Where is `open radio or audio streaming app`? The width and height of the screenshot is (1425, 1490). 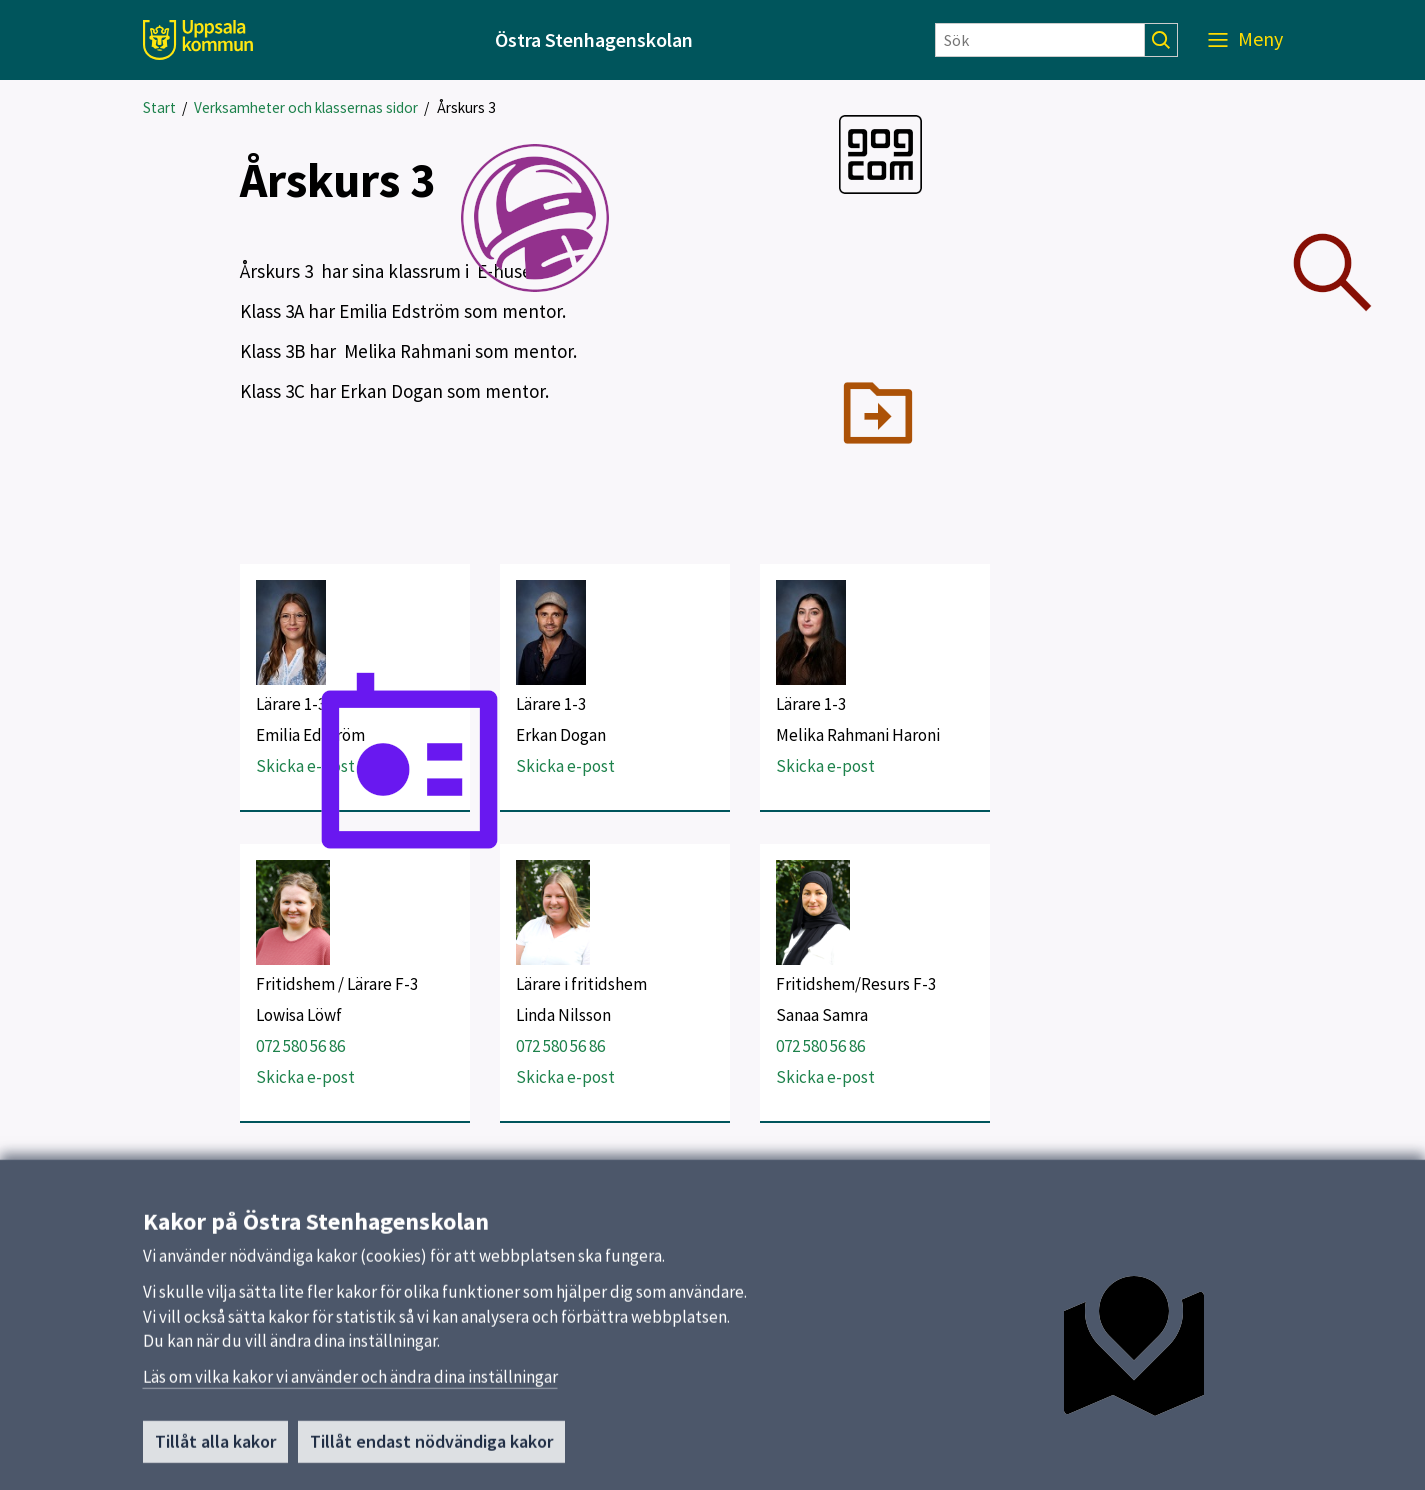
open radio or audio streaming app is located at coordinates (409, 769).